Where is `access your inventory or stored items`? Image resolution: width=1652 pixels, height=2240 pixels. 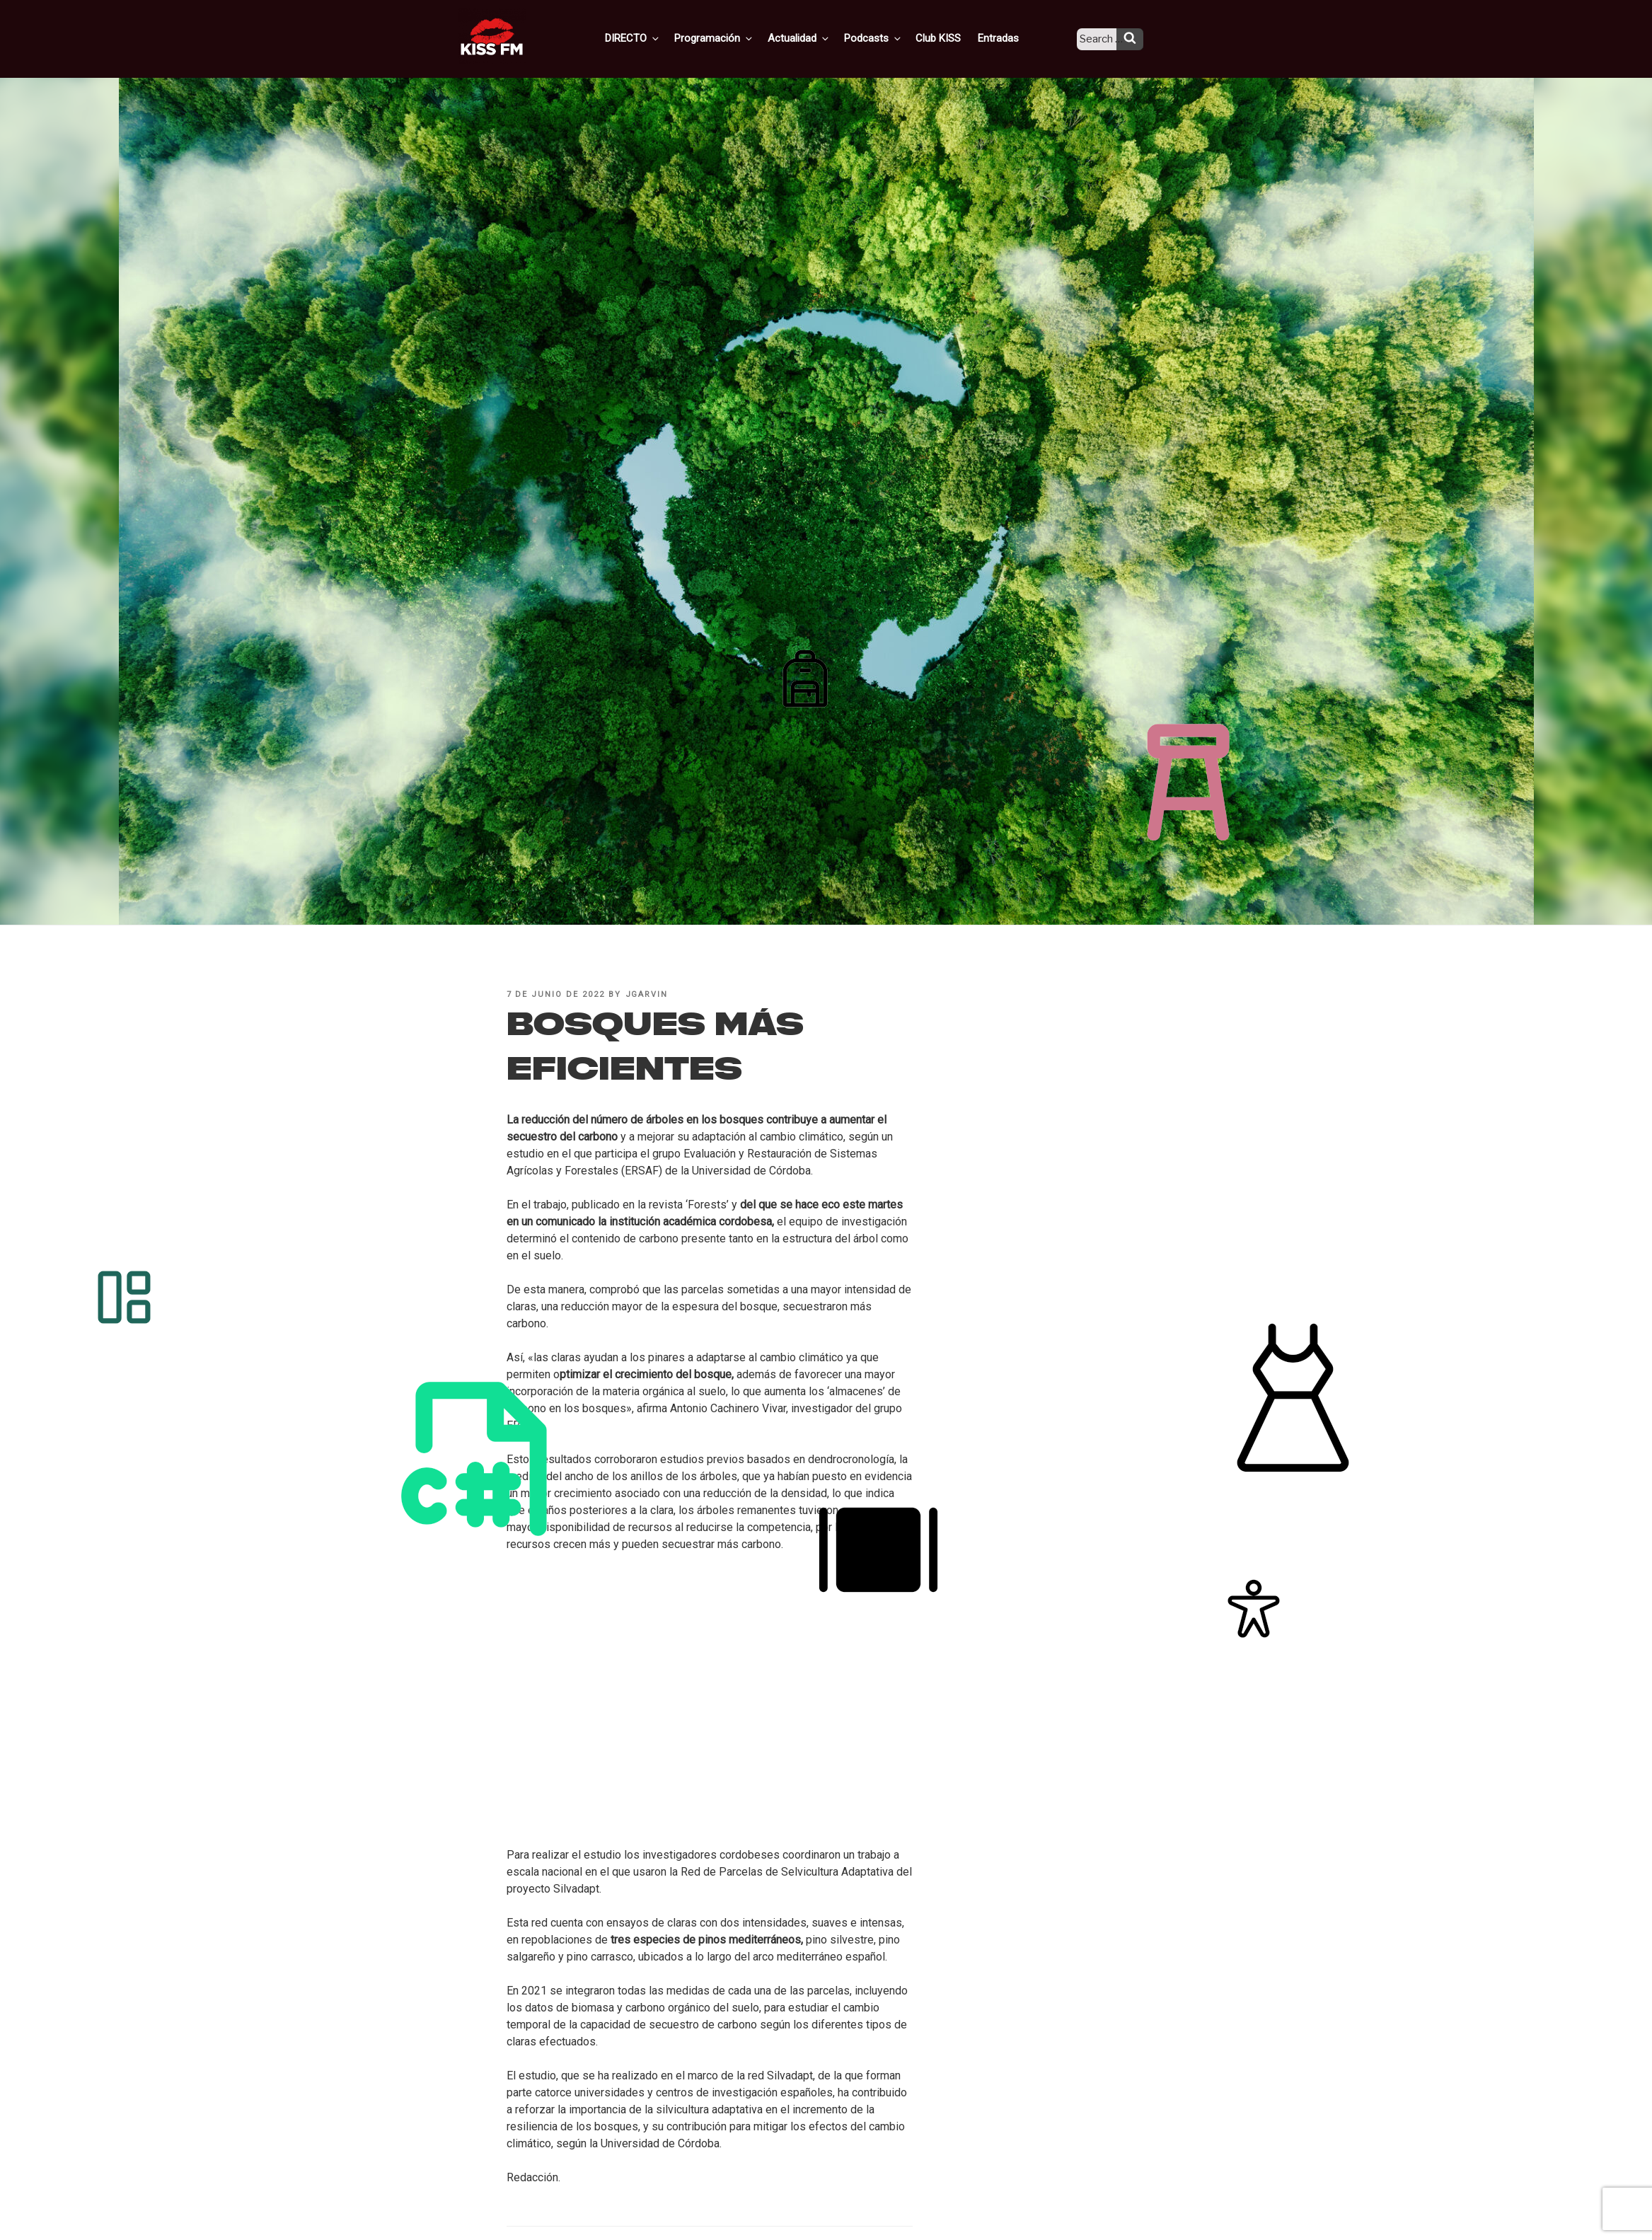 access your inventory or stored items is located at coordinates (805, 681).